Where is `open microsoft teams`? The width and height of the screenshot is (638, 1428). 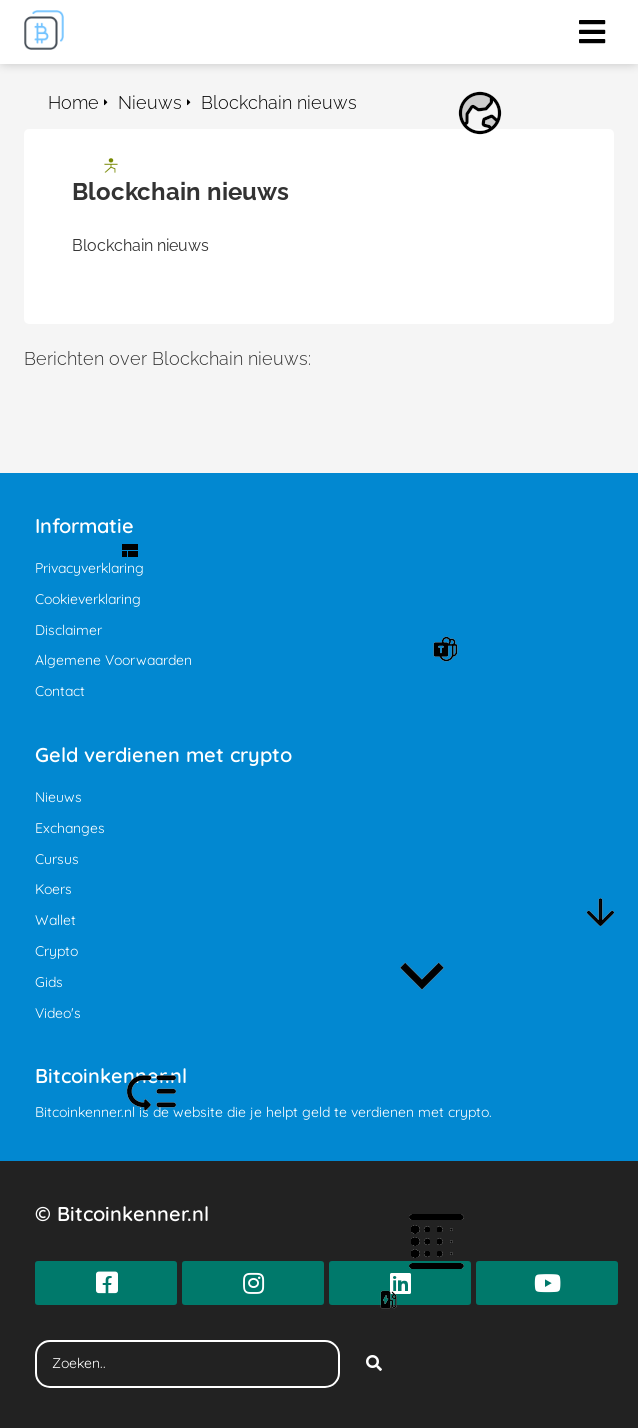 open microsoft teams is located at coordinates (445, 649).